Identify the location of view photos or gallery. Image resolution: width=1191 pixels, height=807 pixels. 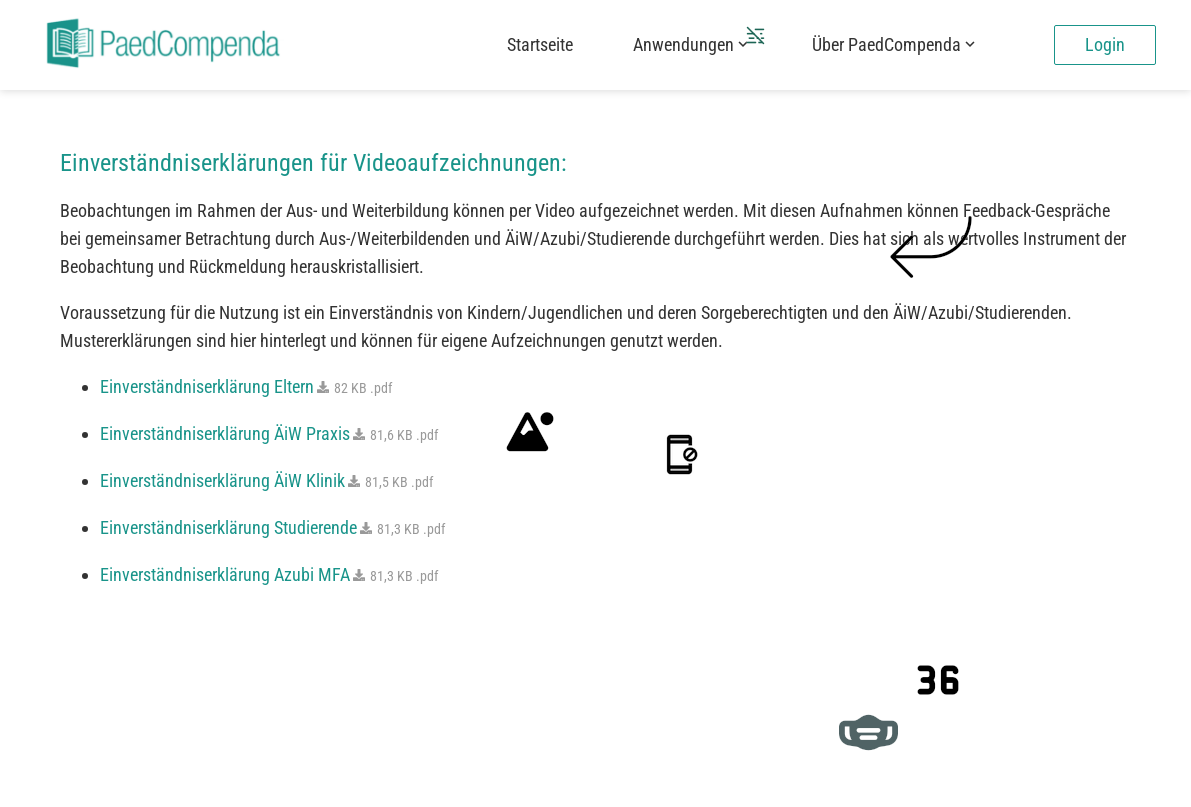
(530, 433).